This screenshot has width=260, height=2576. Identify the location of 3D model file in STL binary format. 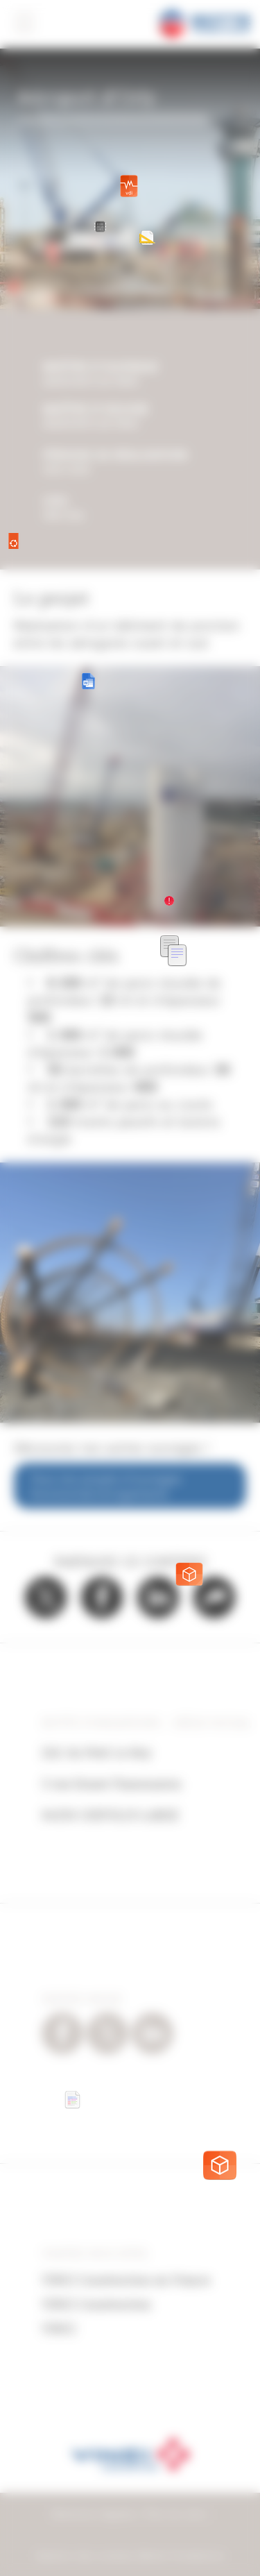
(189, 1573).